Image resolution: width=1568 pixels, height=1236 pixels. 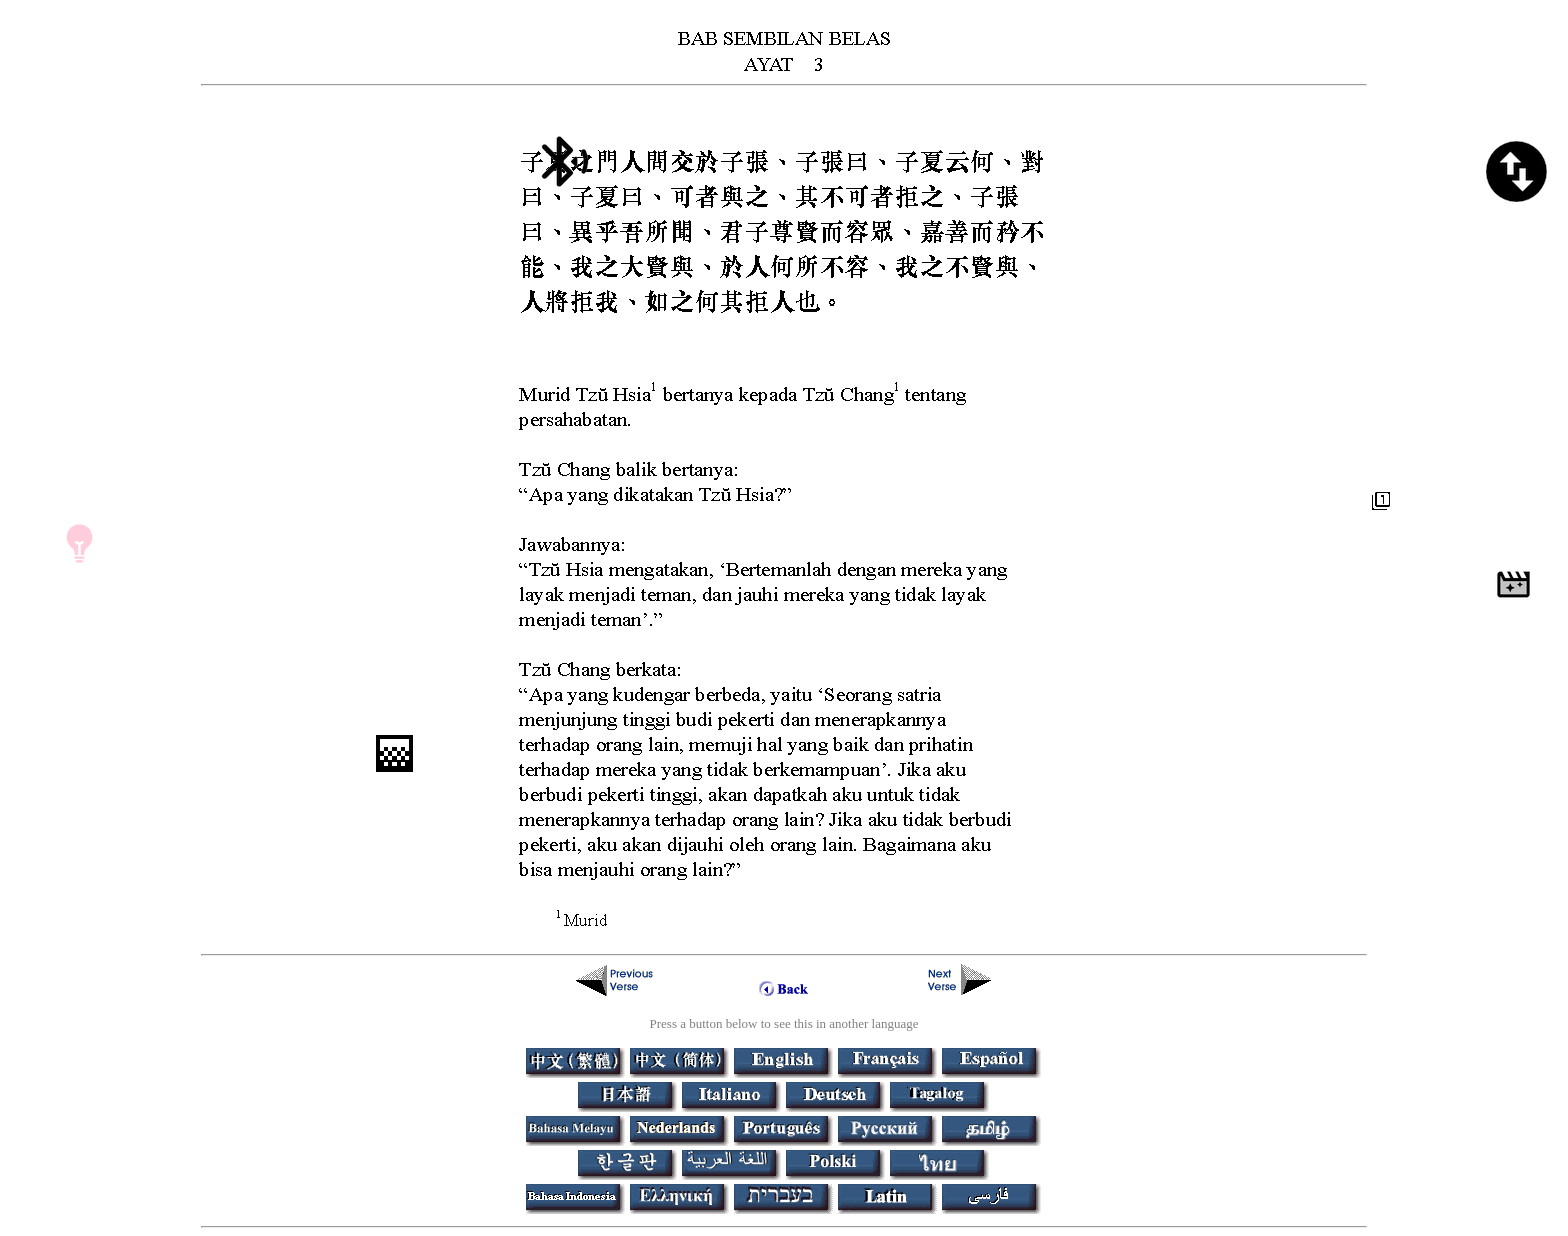 I want to click on apply a gradient effect to an image, so click(x=394, y=753).